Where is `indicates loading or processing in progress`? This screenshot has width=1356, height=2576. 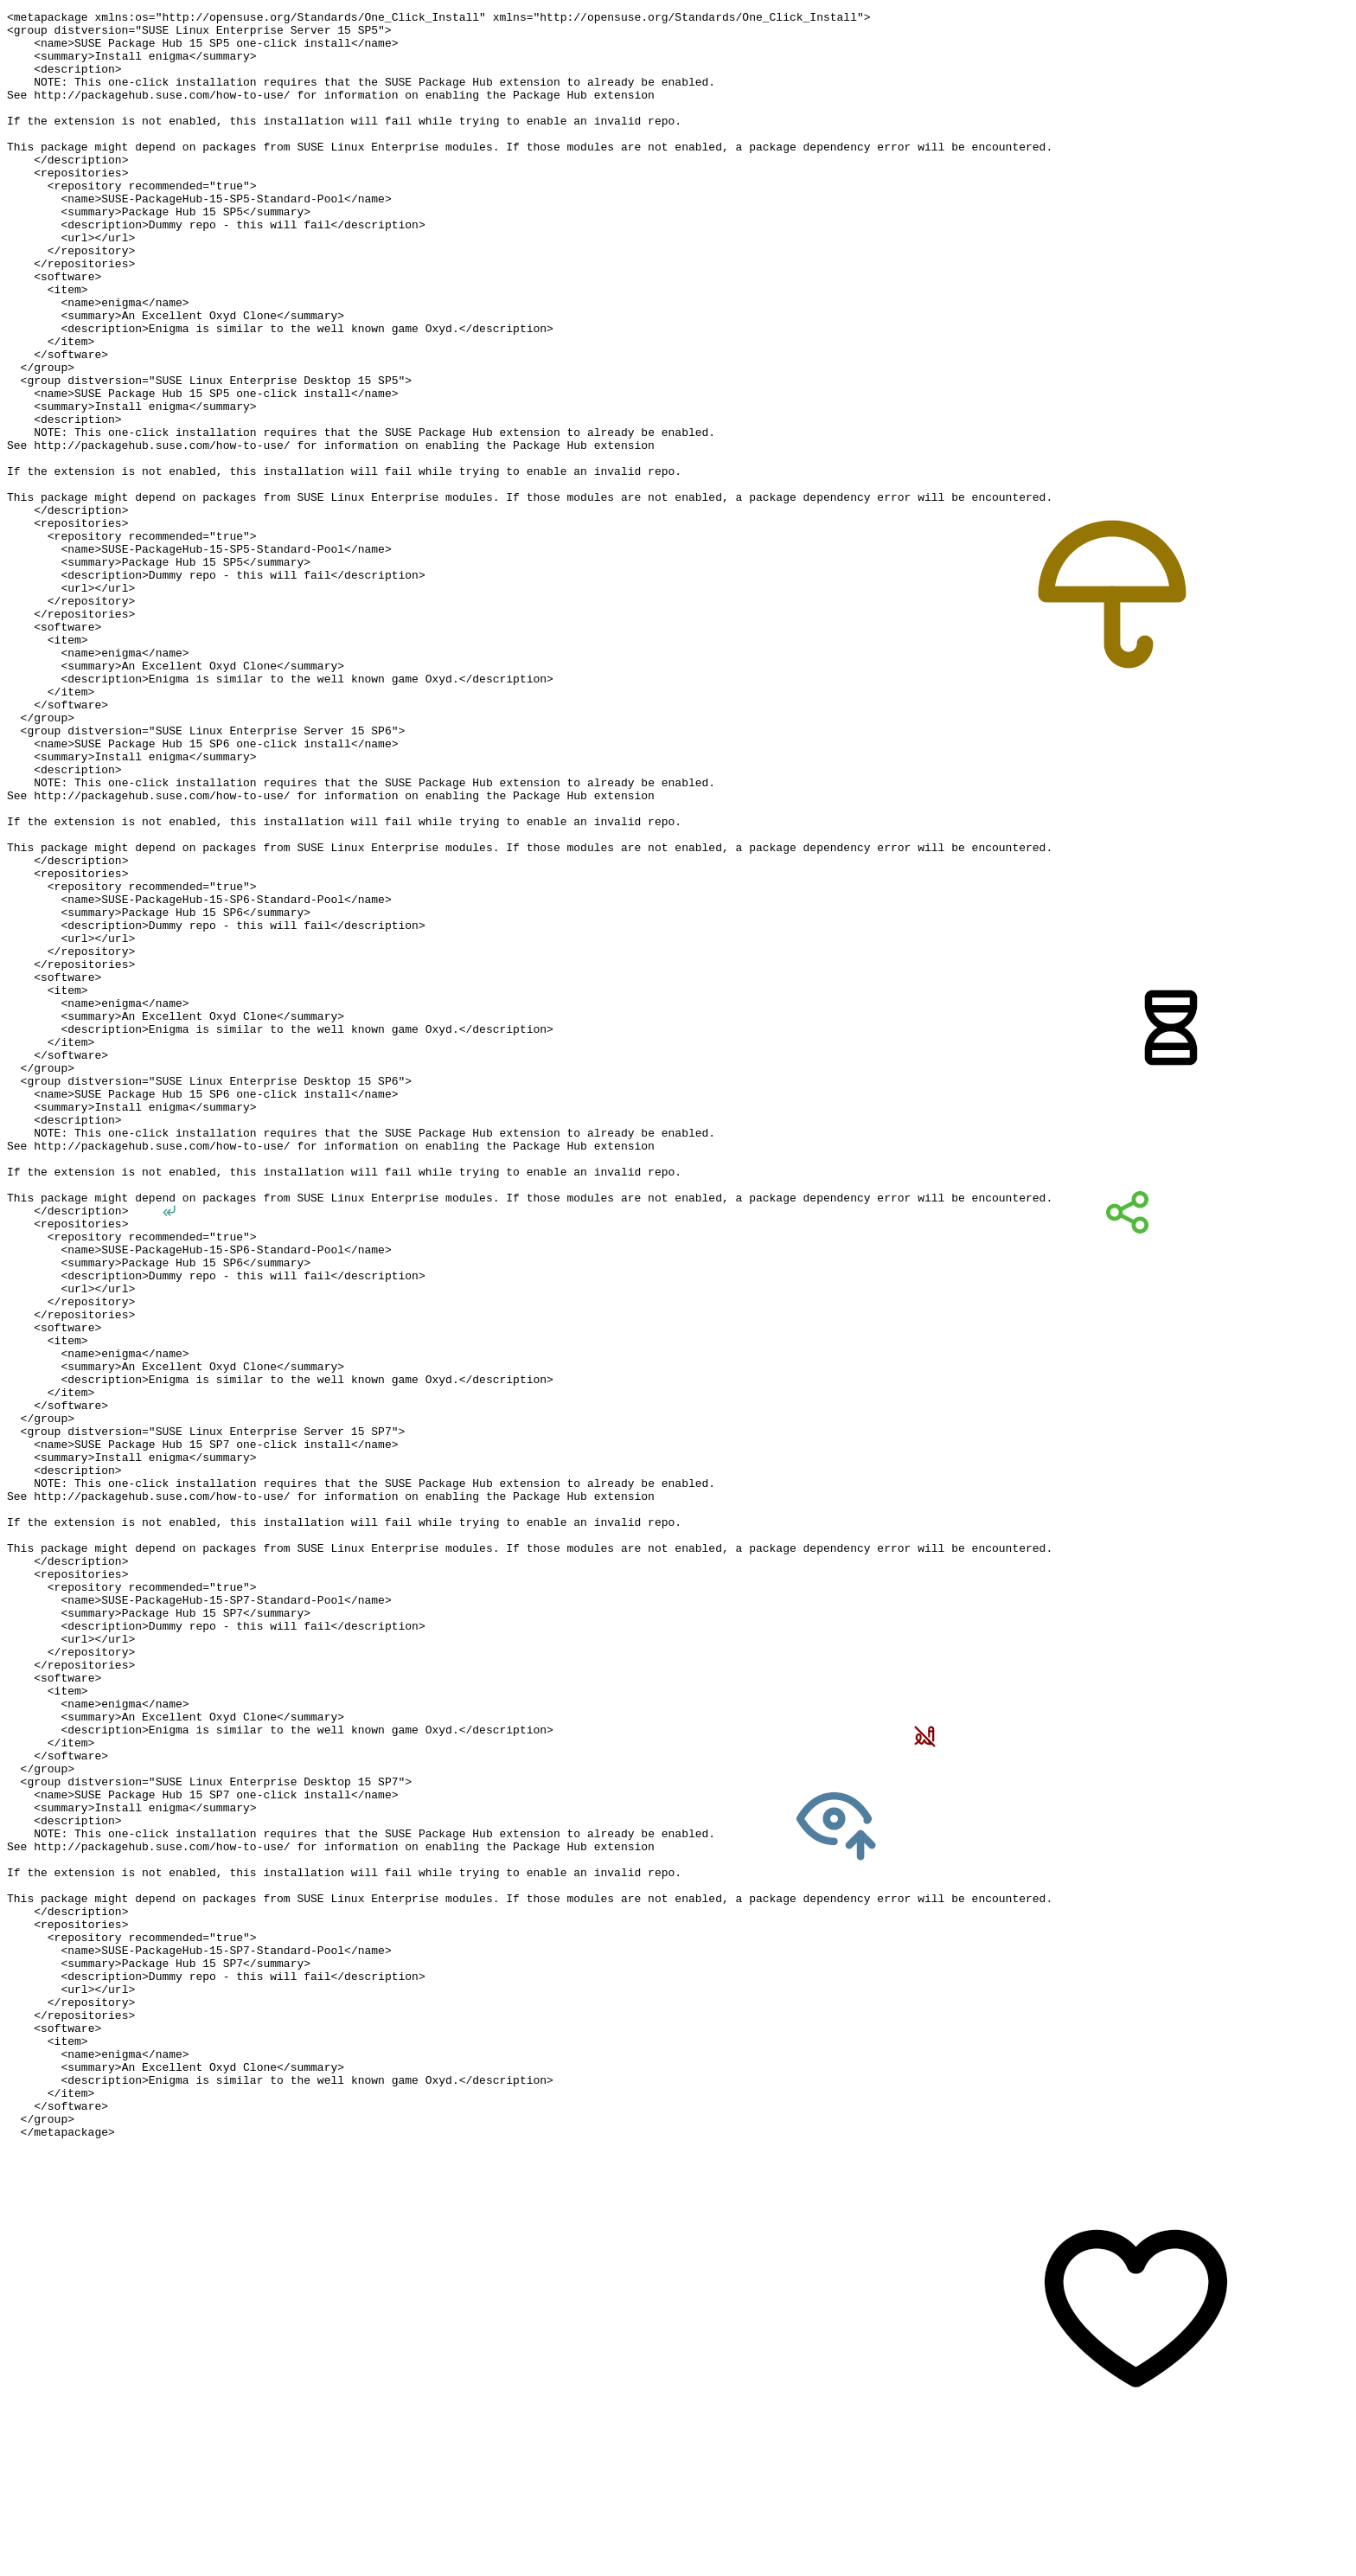
indicates loading or processing in progress is located at coordinates (1171, 1028).